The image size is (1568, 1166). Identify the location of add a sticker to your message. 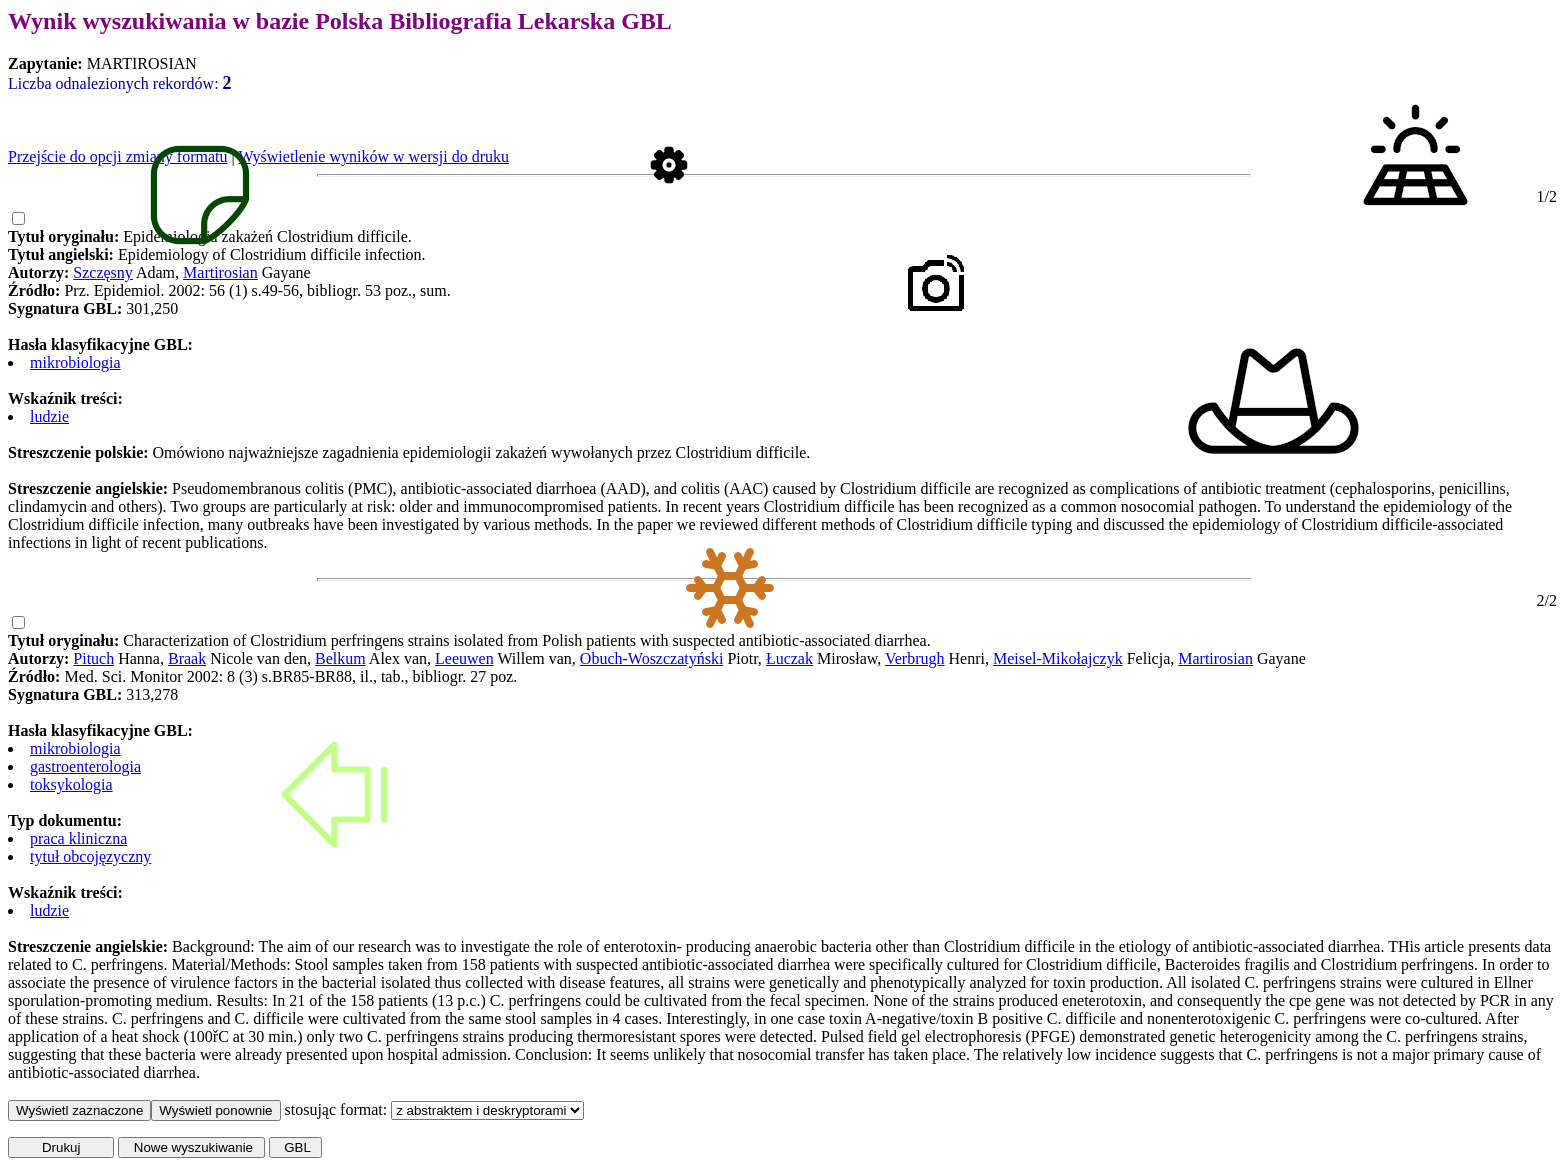
(200, 195).